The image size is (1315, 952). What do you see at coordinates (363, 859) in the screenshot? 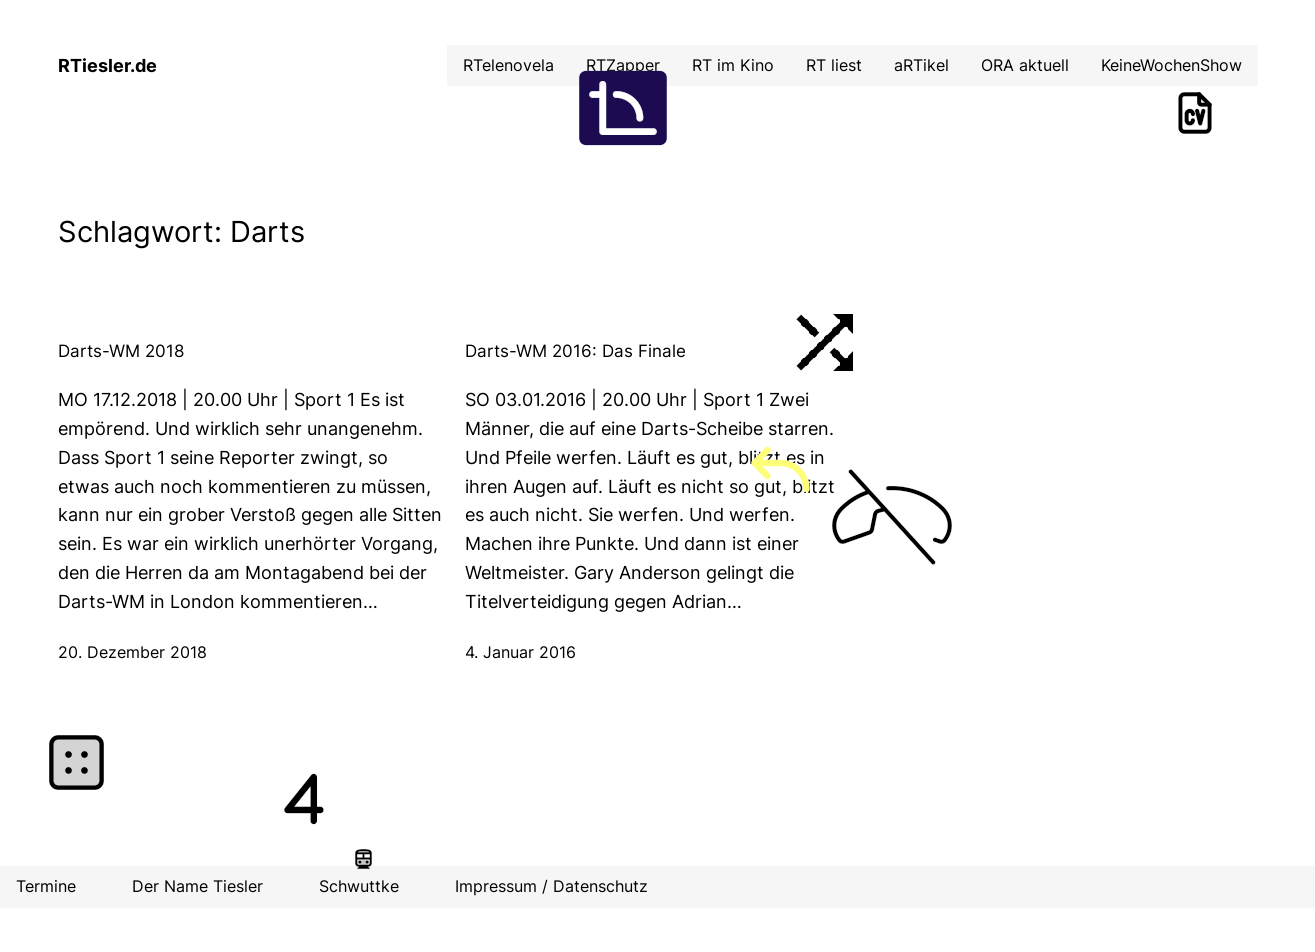
I see `get public transit directions` at bounding box center [363, 859].